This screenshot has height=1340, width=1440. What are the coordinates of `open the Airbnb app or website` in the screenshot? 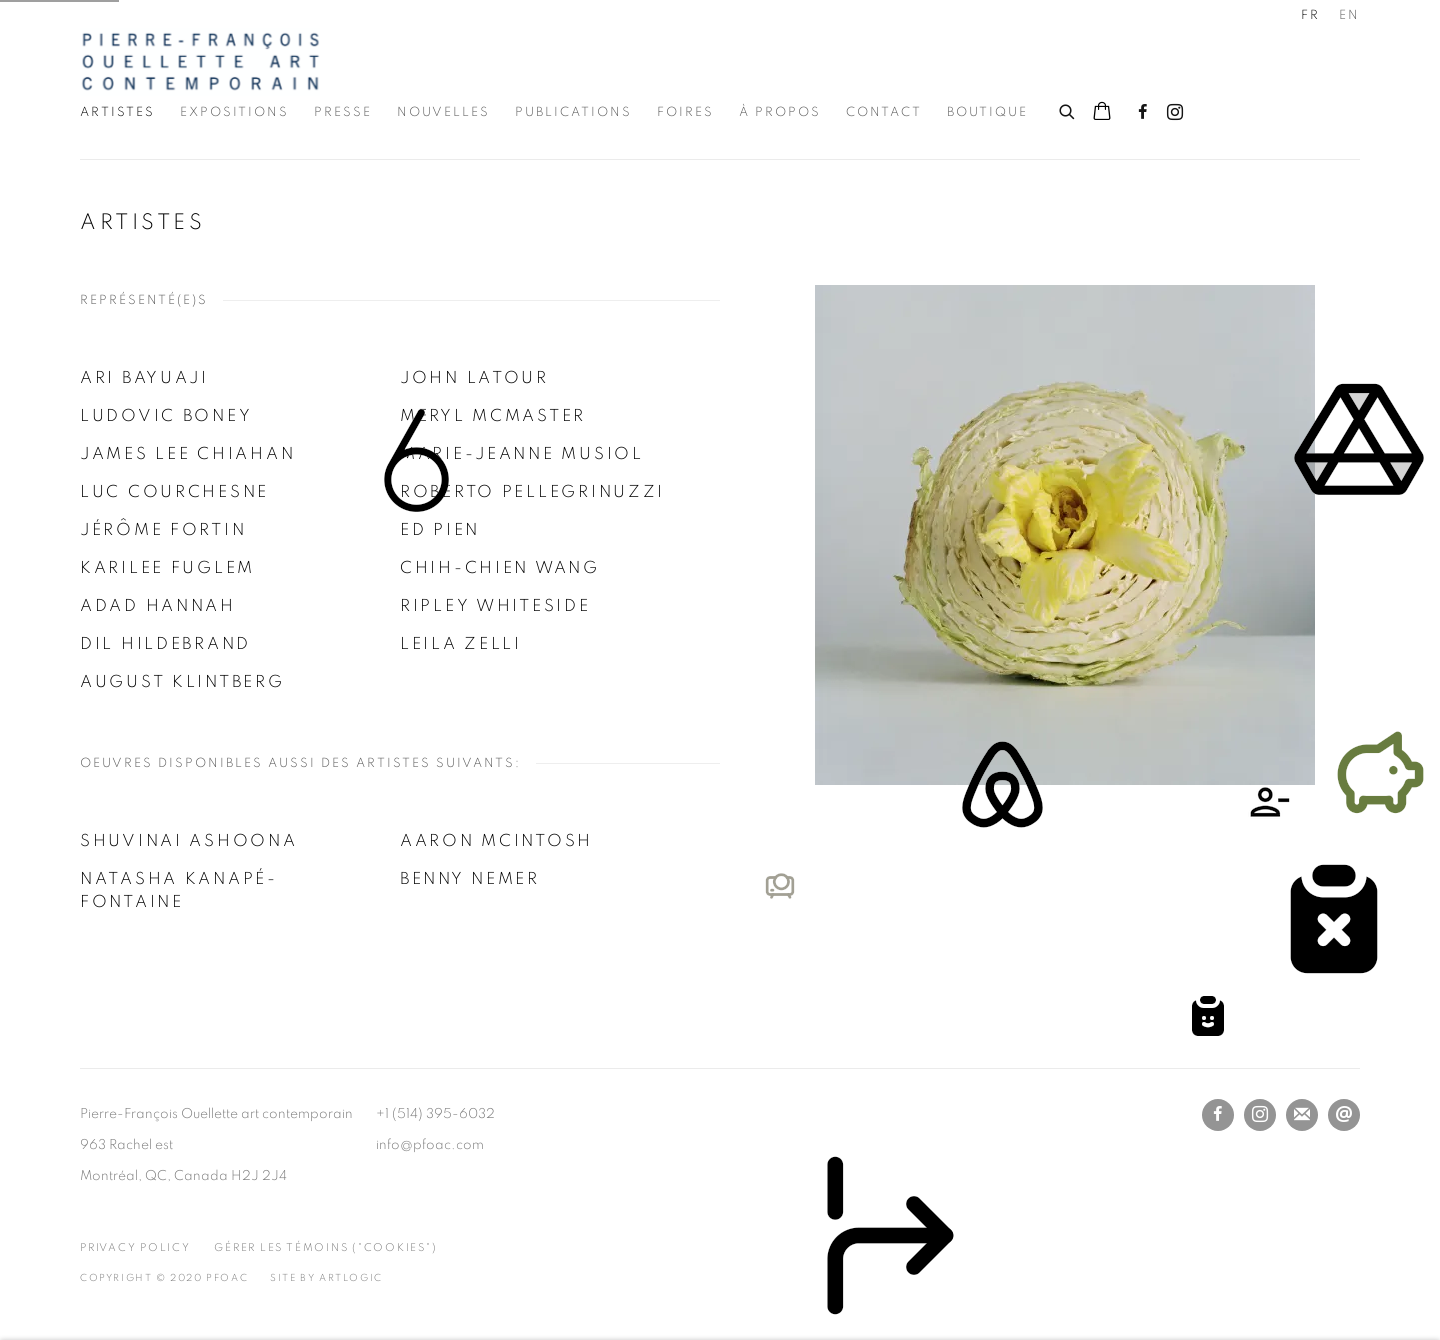 It's located at (1002, 784).